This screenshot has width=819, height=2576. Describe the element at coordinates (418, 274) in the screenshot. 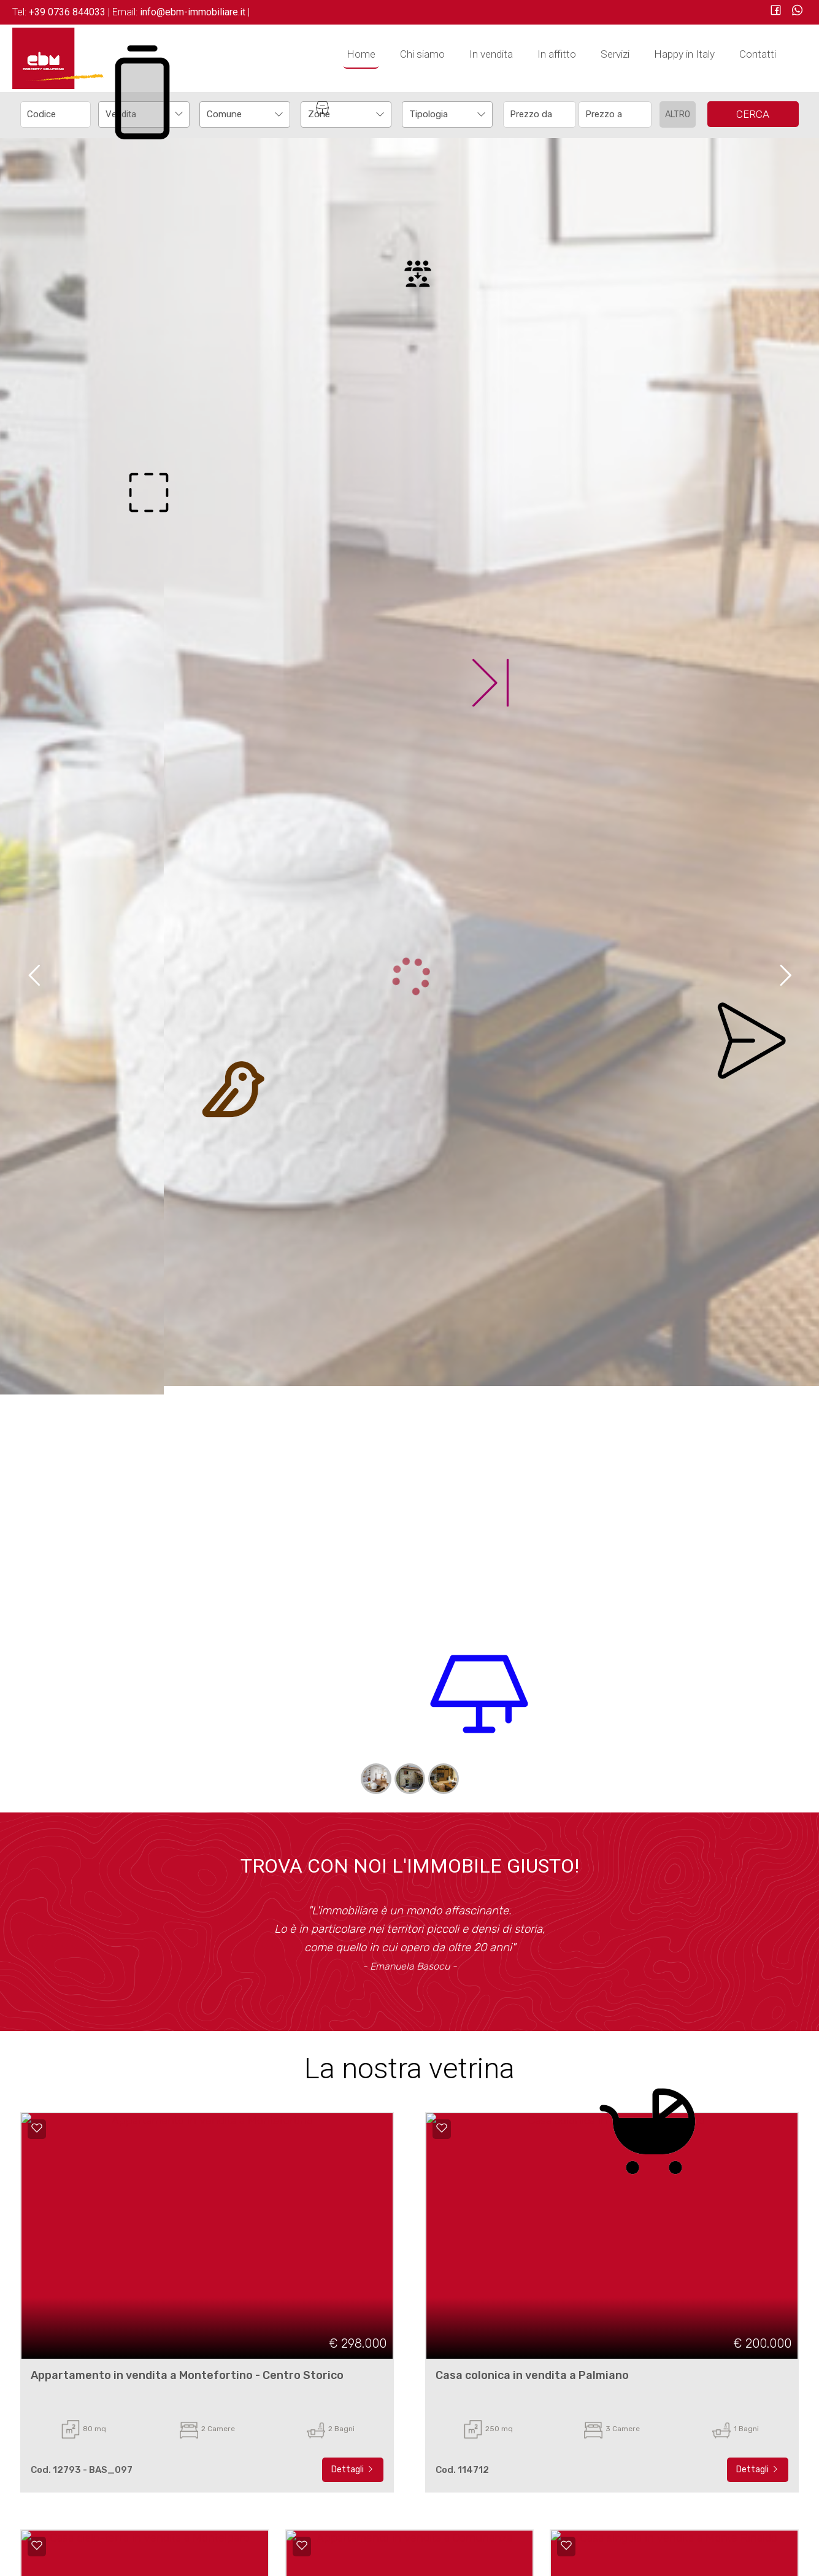

I see `reduce capacity or limit group size` at that location.